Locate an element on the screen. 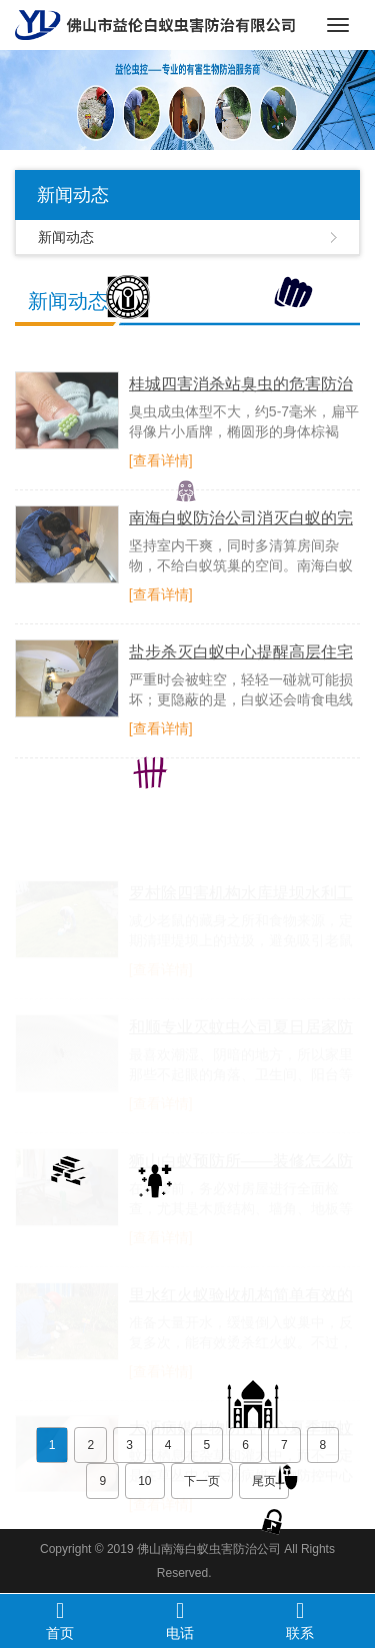 Image resolution: width=375 pixels, height=1648 pixels. walrus character or avatar icon is located at coordinates (186, 491).